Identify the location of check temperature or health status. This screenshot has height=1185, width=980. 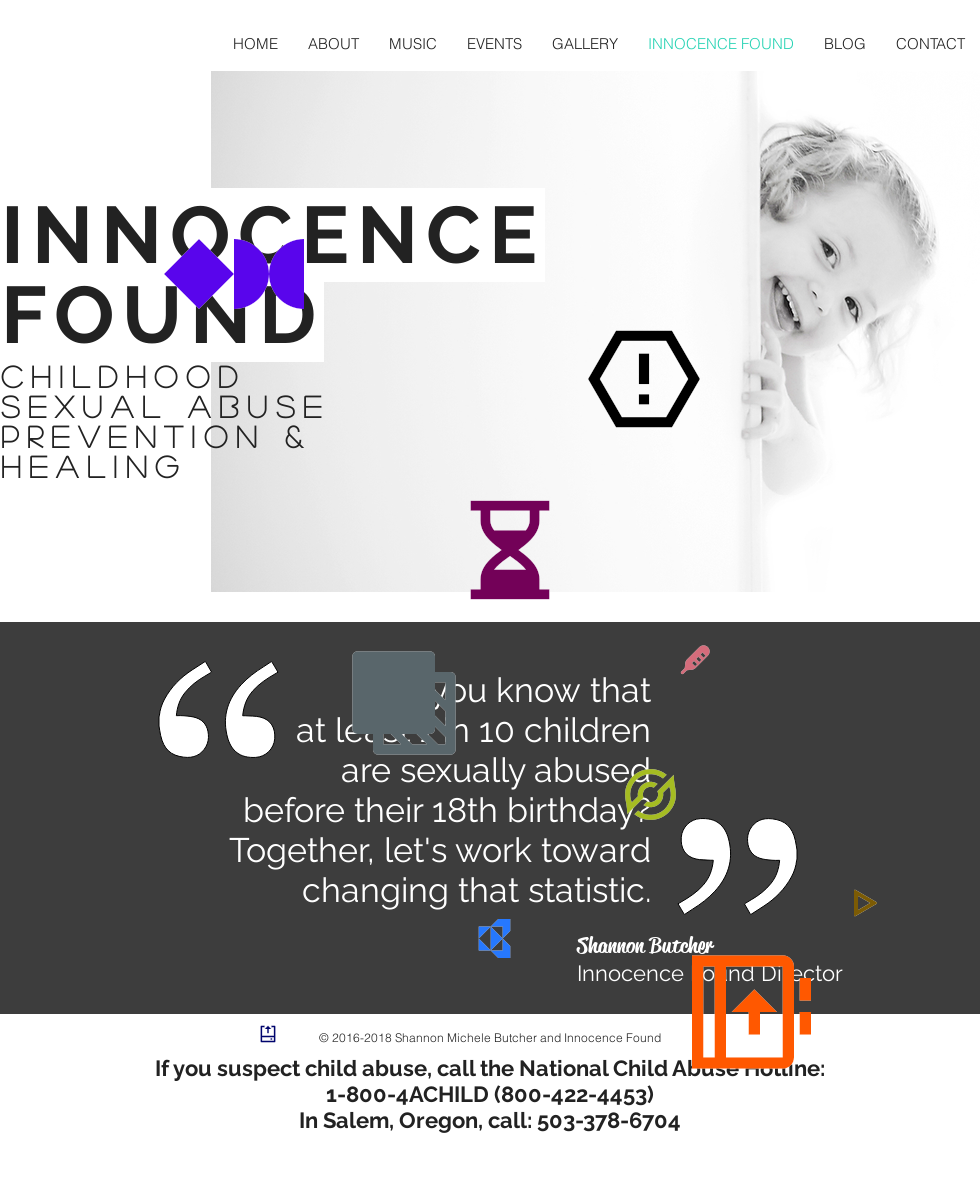
(695, 660).